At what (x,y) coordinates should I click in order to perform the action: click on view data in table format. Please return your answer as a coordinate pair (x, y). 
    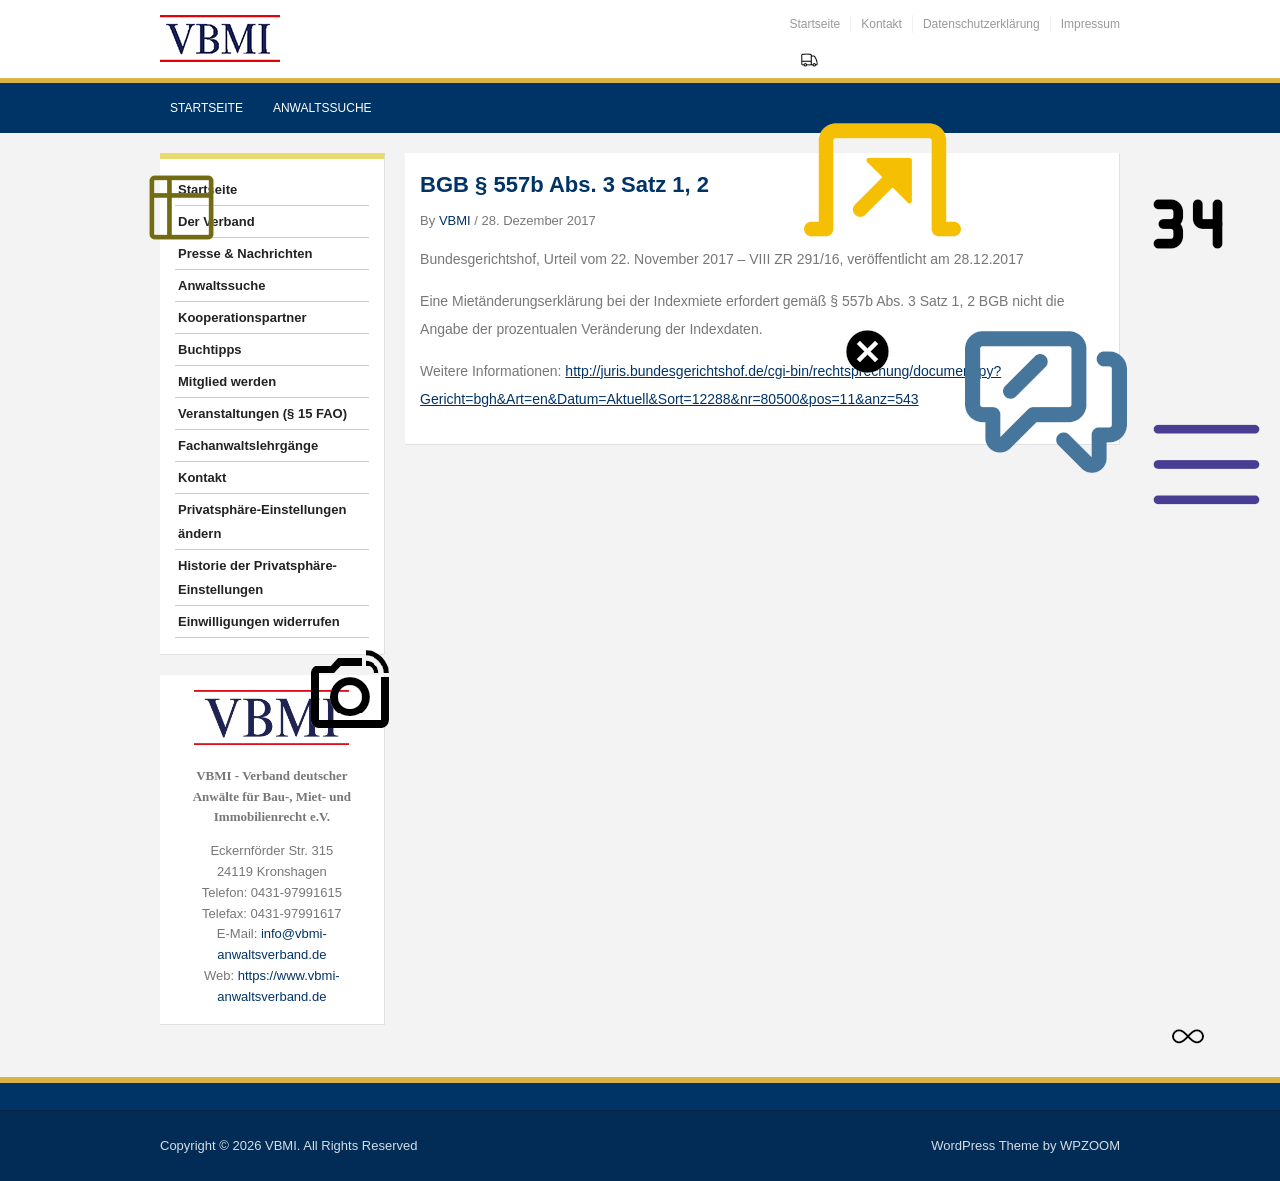
    Looking at the image, I should click on (181, 207).